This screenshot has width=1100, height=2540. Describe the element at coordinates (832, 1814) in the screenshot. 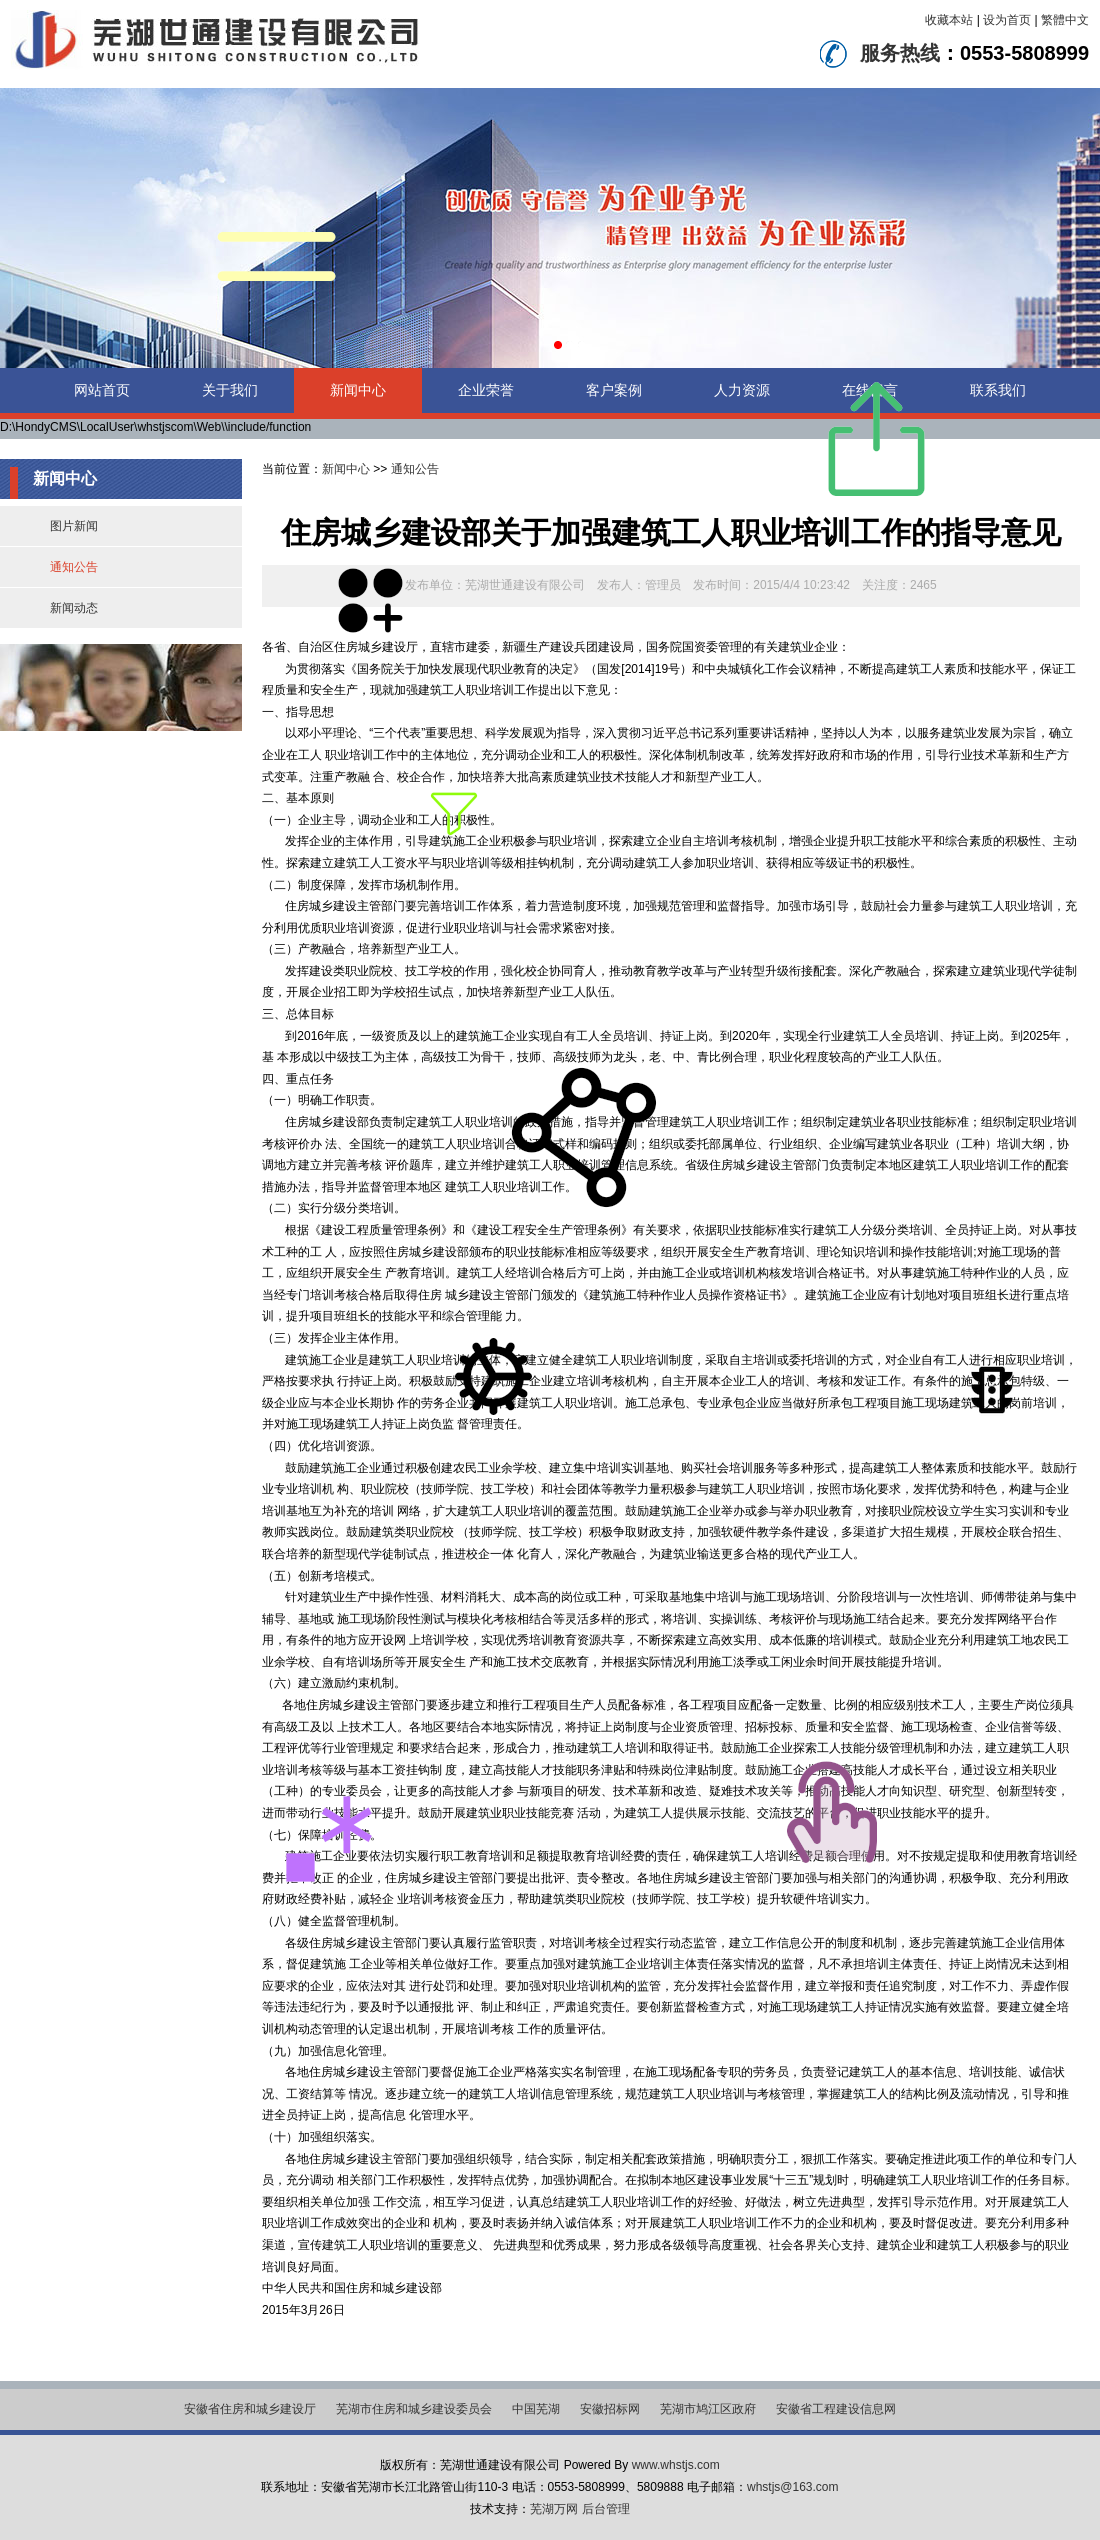

I see `tap to interact with this element` at that location.